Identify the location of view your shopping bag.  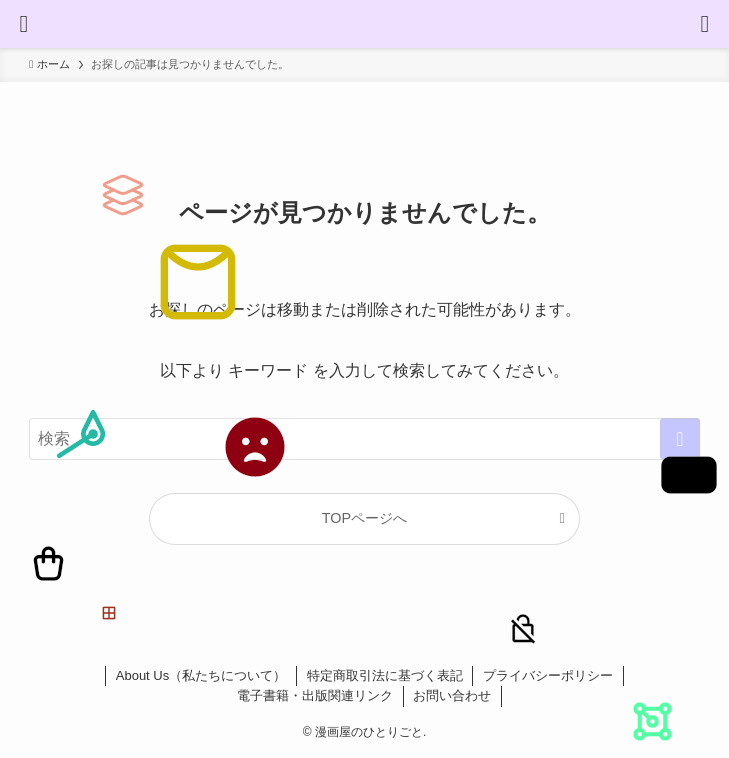
(48, 563).